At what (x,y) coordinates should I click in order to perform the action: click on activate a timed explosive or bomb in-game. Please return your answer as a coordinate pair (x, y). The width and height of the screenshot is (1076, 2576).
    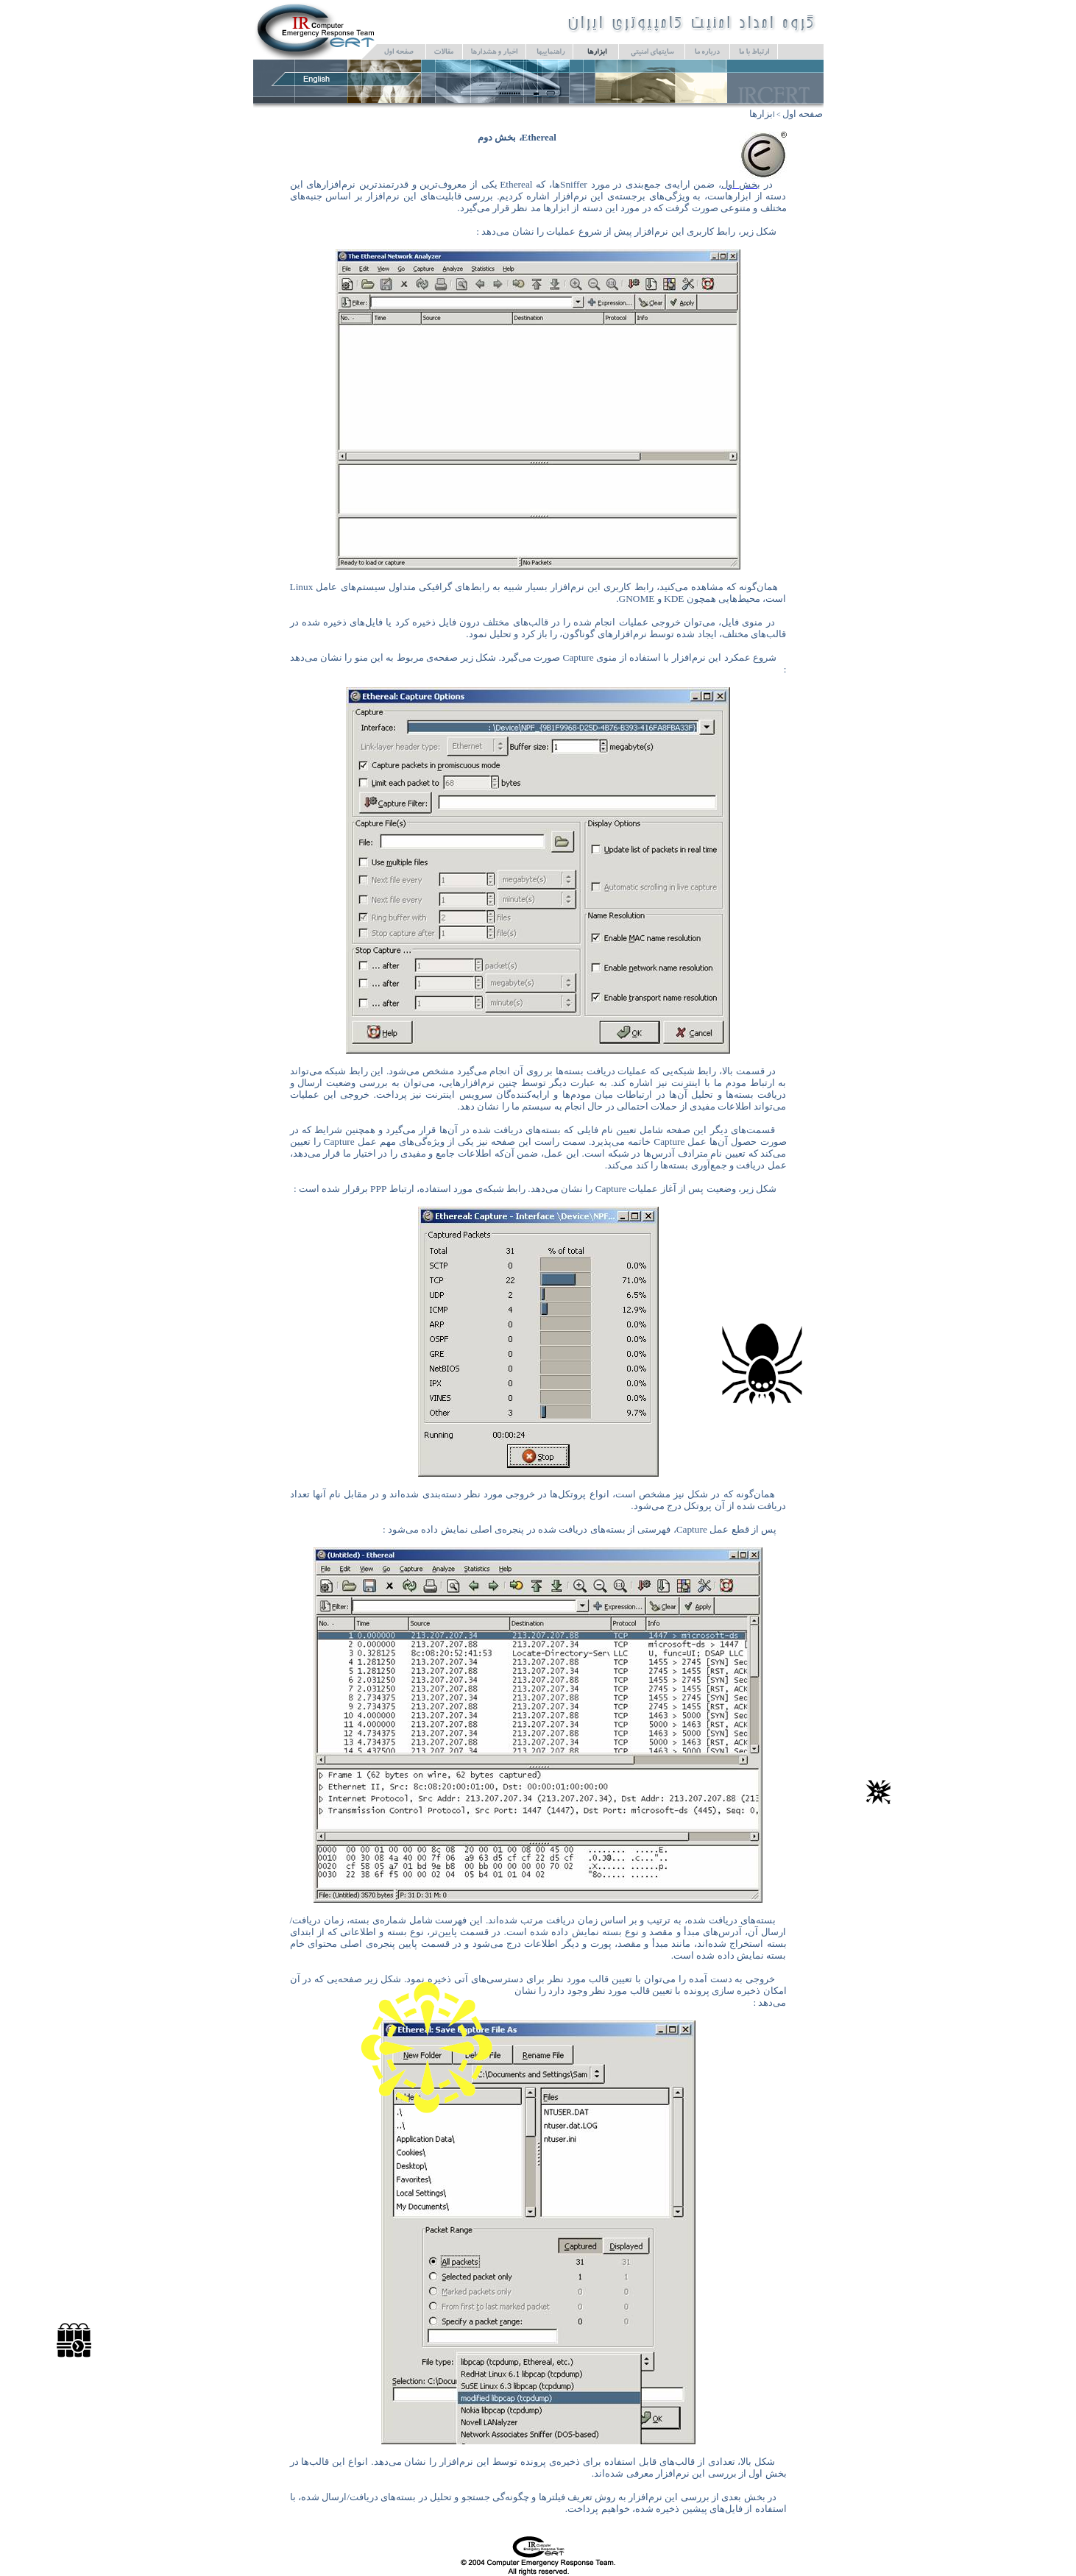
    Looking at the image, I should click on (74, 2340).